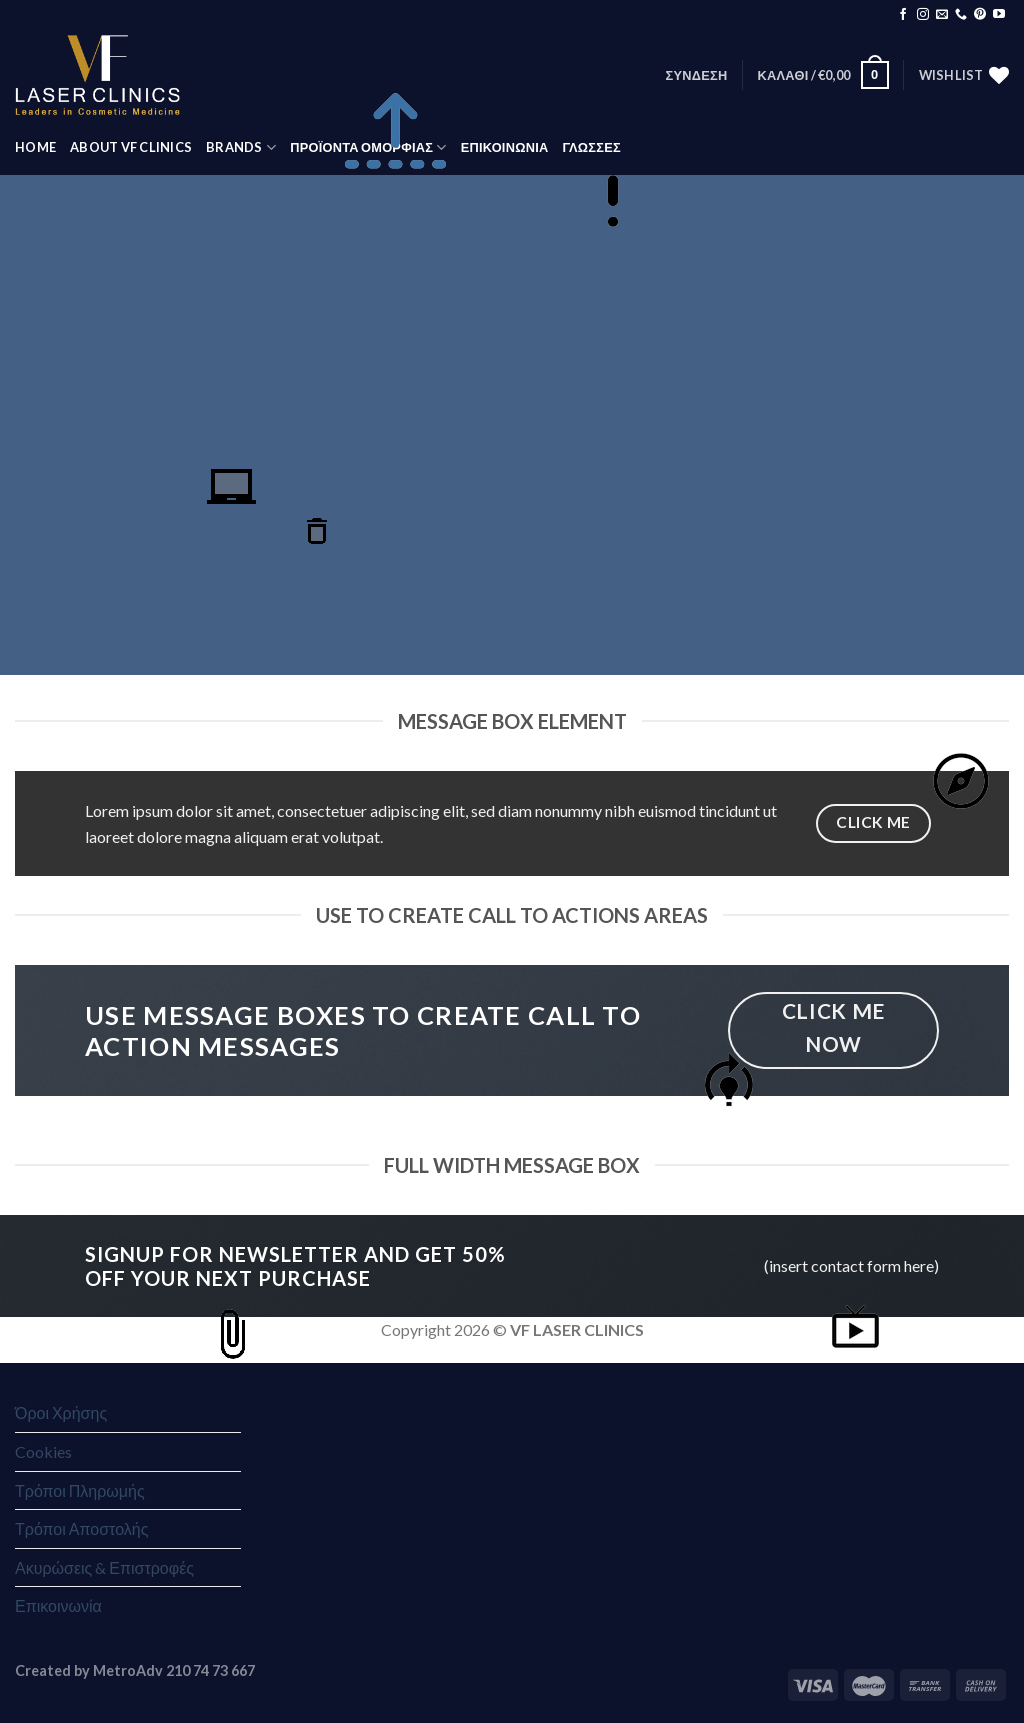 The image size is (1024, 1723). Describe the element at coordinates (729, 1082) in the screenshot. I see `indicates model training in progress` at that location.